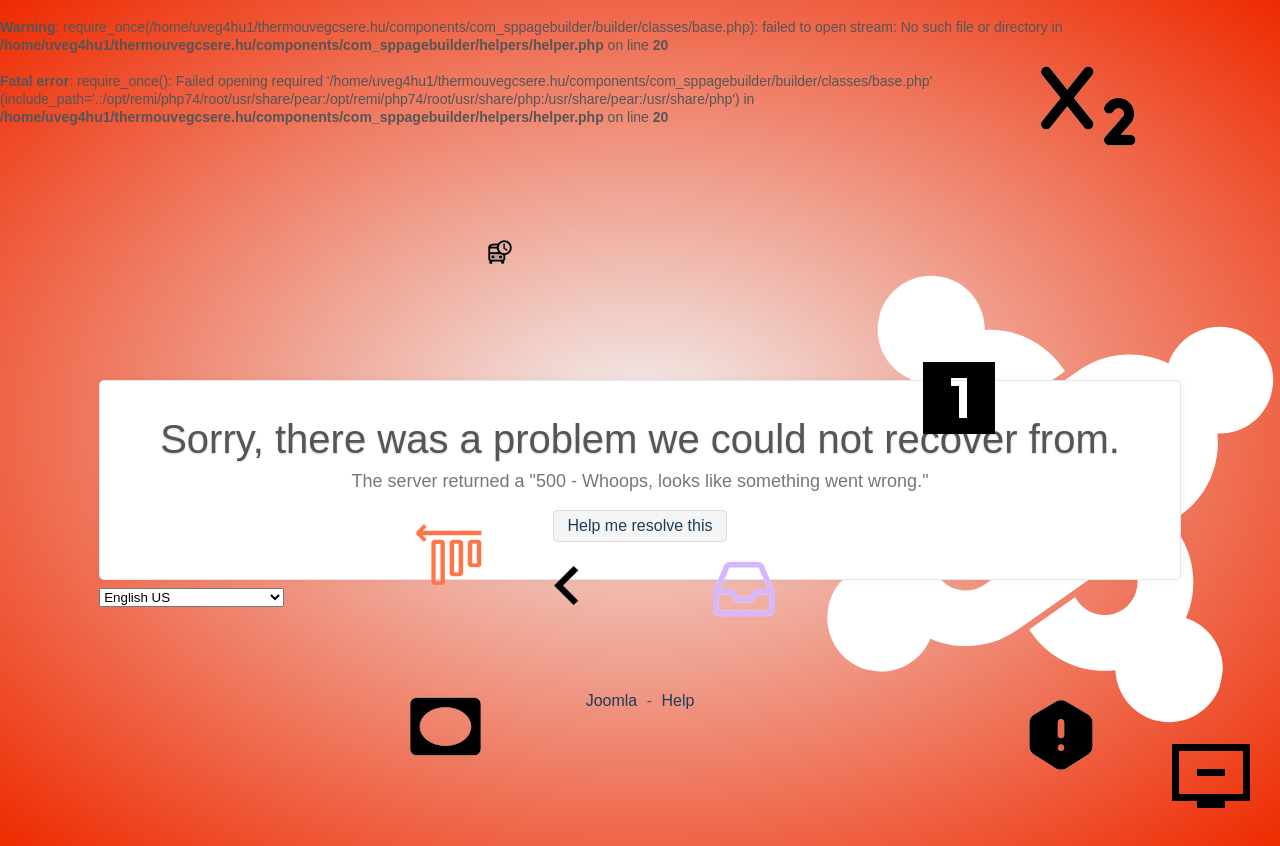  I want to click on view graph data from right to left, so click(449, 553).